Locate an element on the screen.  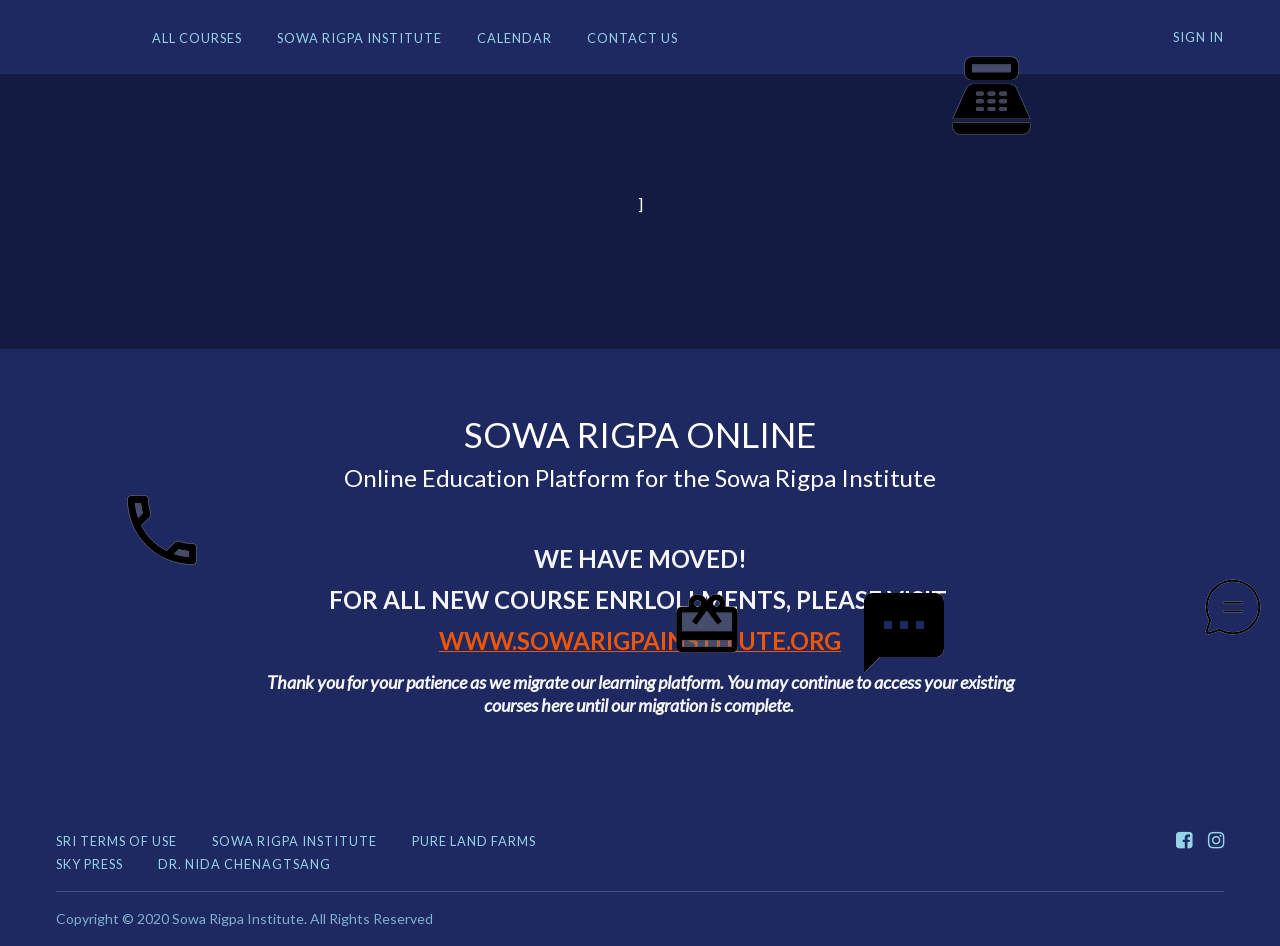
open chat or messaging is located at coordinates (1233, 607).